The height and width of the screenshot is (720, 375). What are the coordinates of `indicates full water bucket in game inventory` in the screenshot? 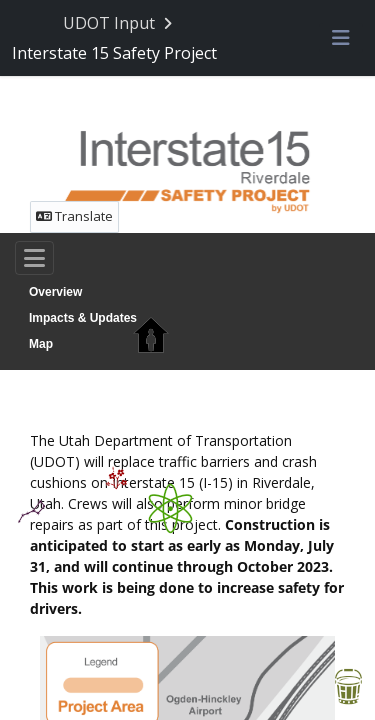 It's located at (348, 685).